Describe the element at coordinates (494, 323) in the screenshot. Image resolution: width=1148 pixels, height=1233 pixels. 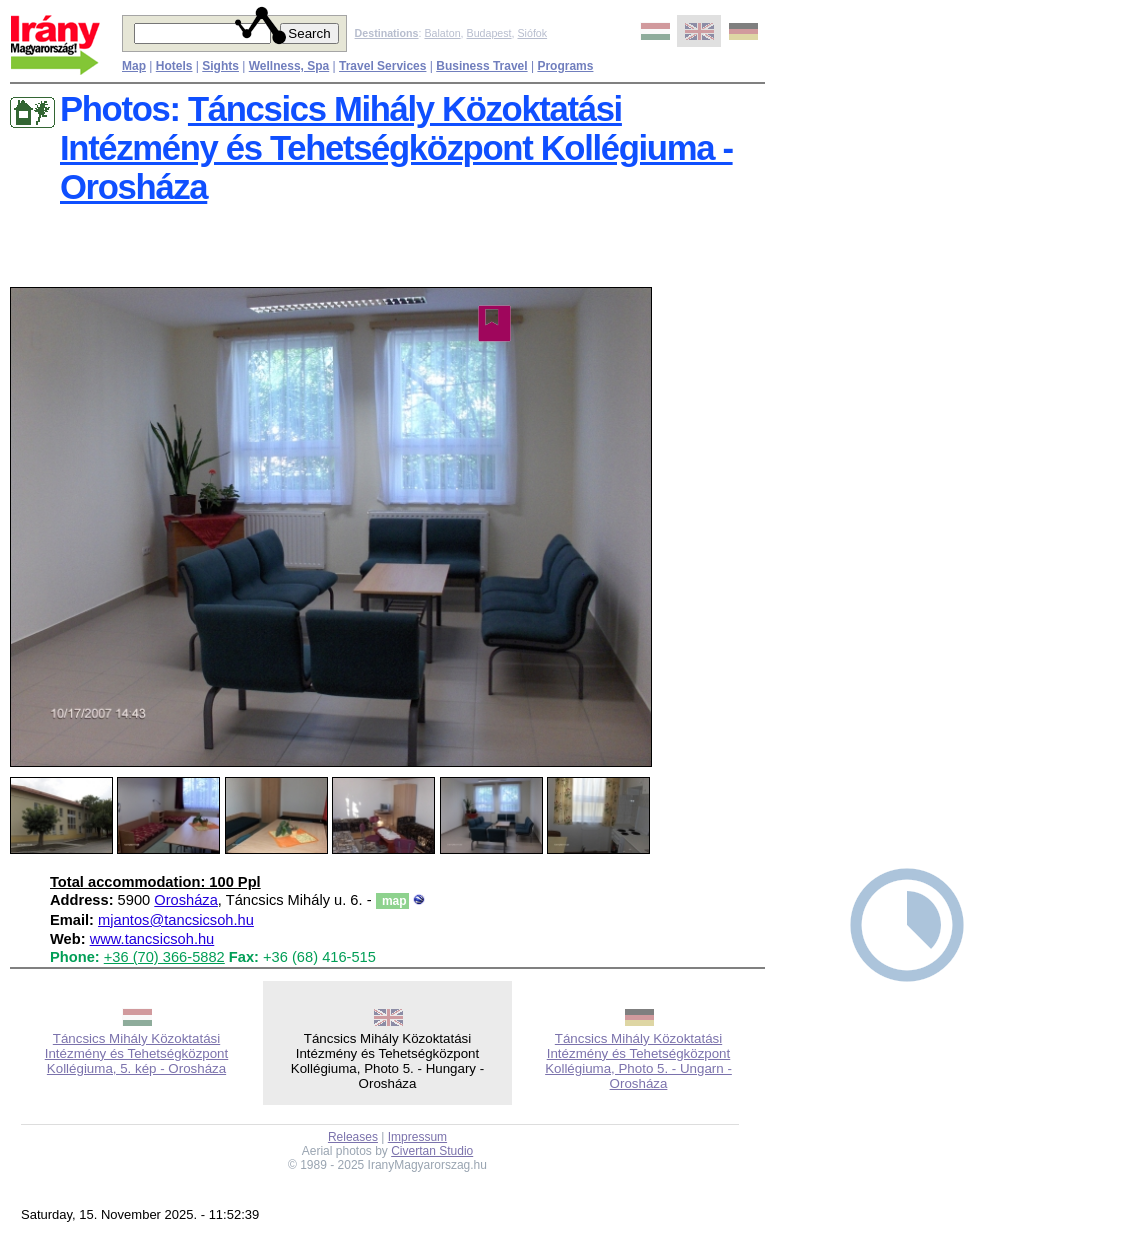
I see `view bookmarked file` at that location.